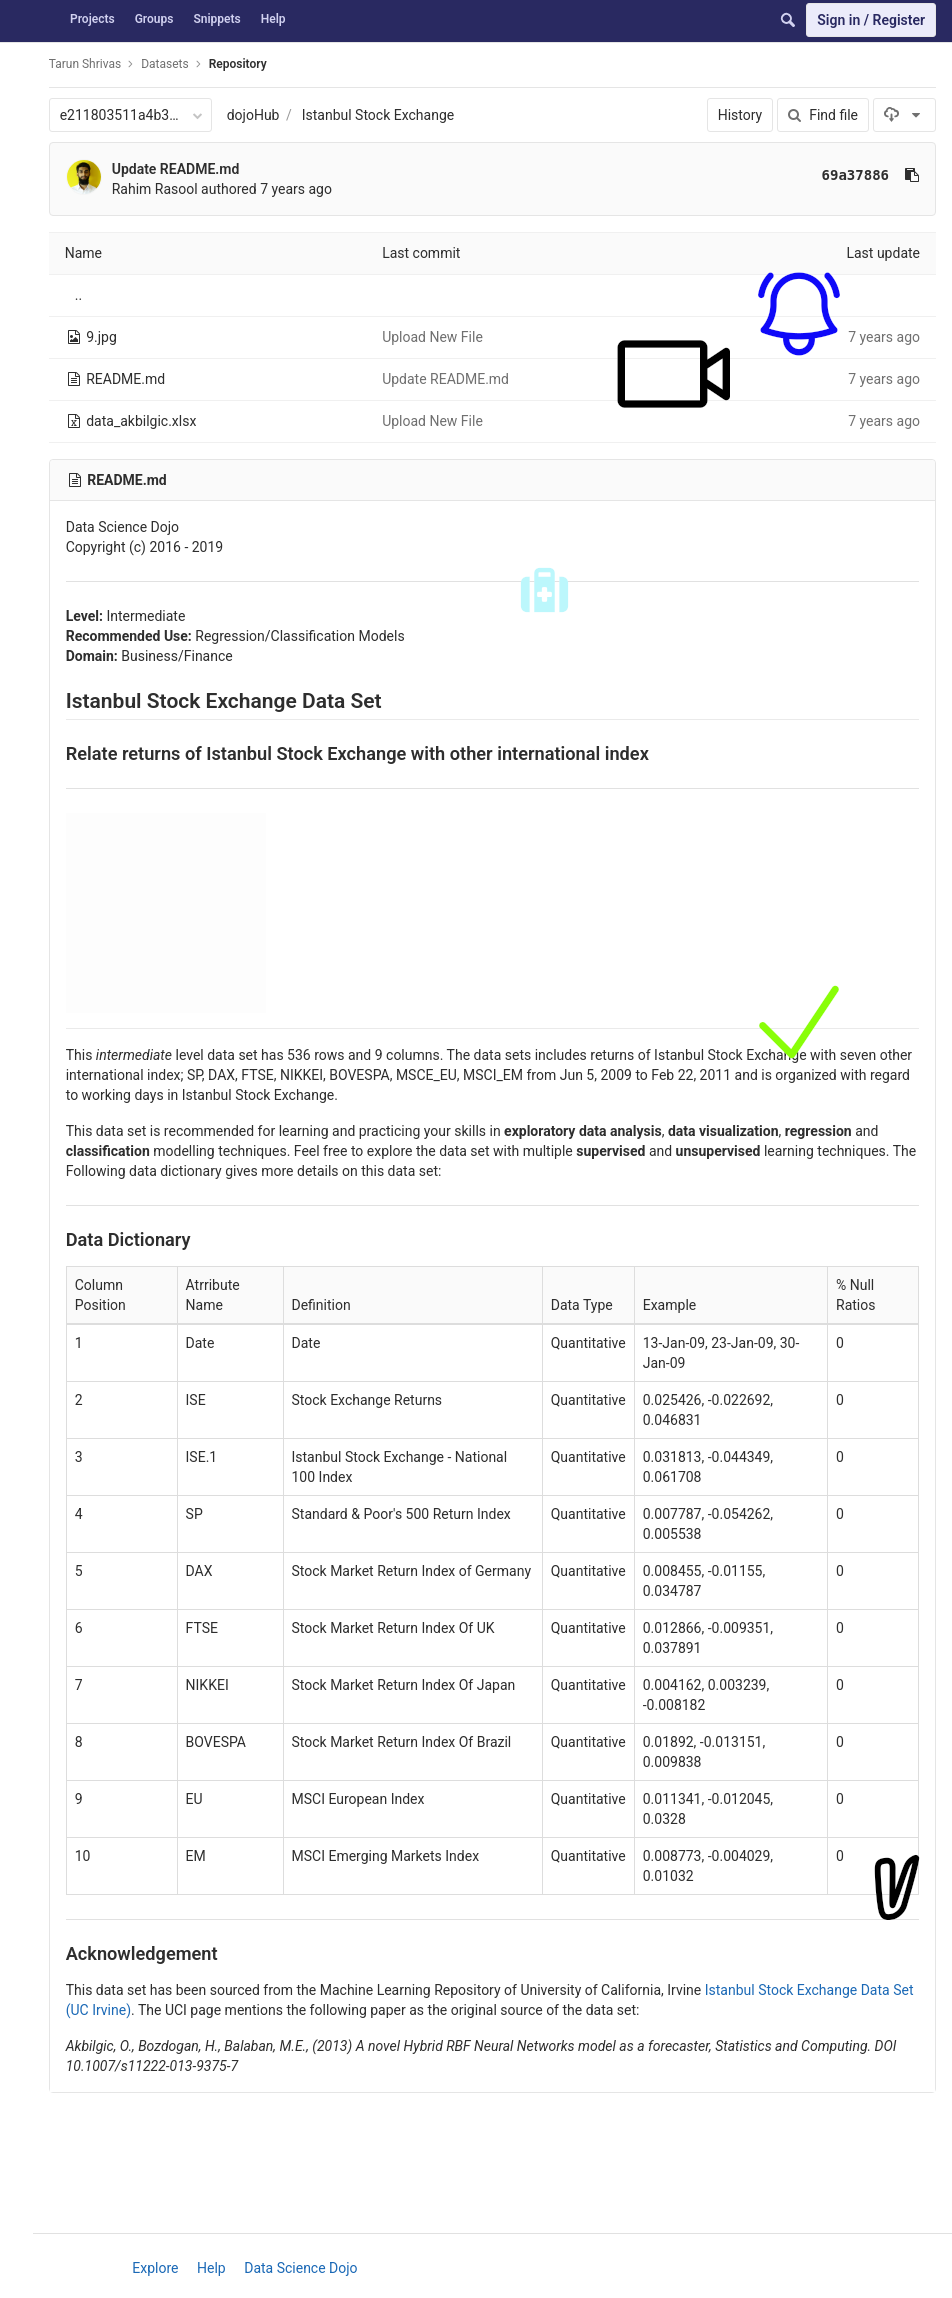 The image size is (952, 2298). I want to click on start a video call, so click(670, 374).